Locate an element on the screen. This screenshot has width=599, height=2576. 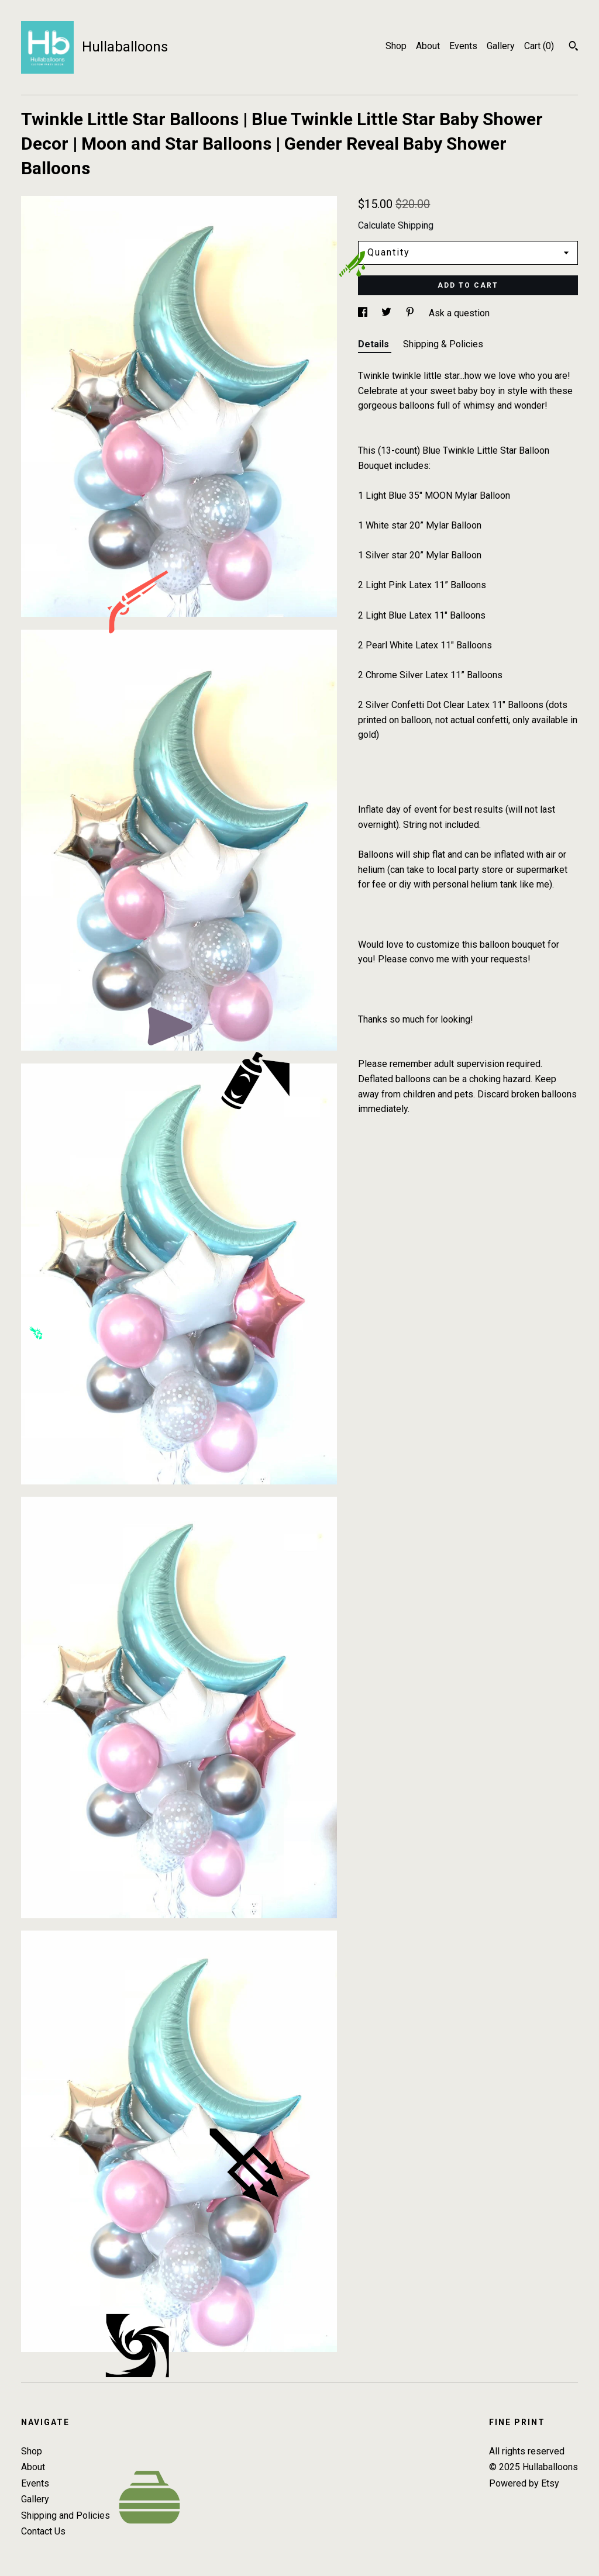
indicates critical hit or headshot damage is located at coordinates (36, 1332).